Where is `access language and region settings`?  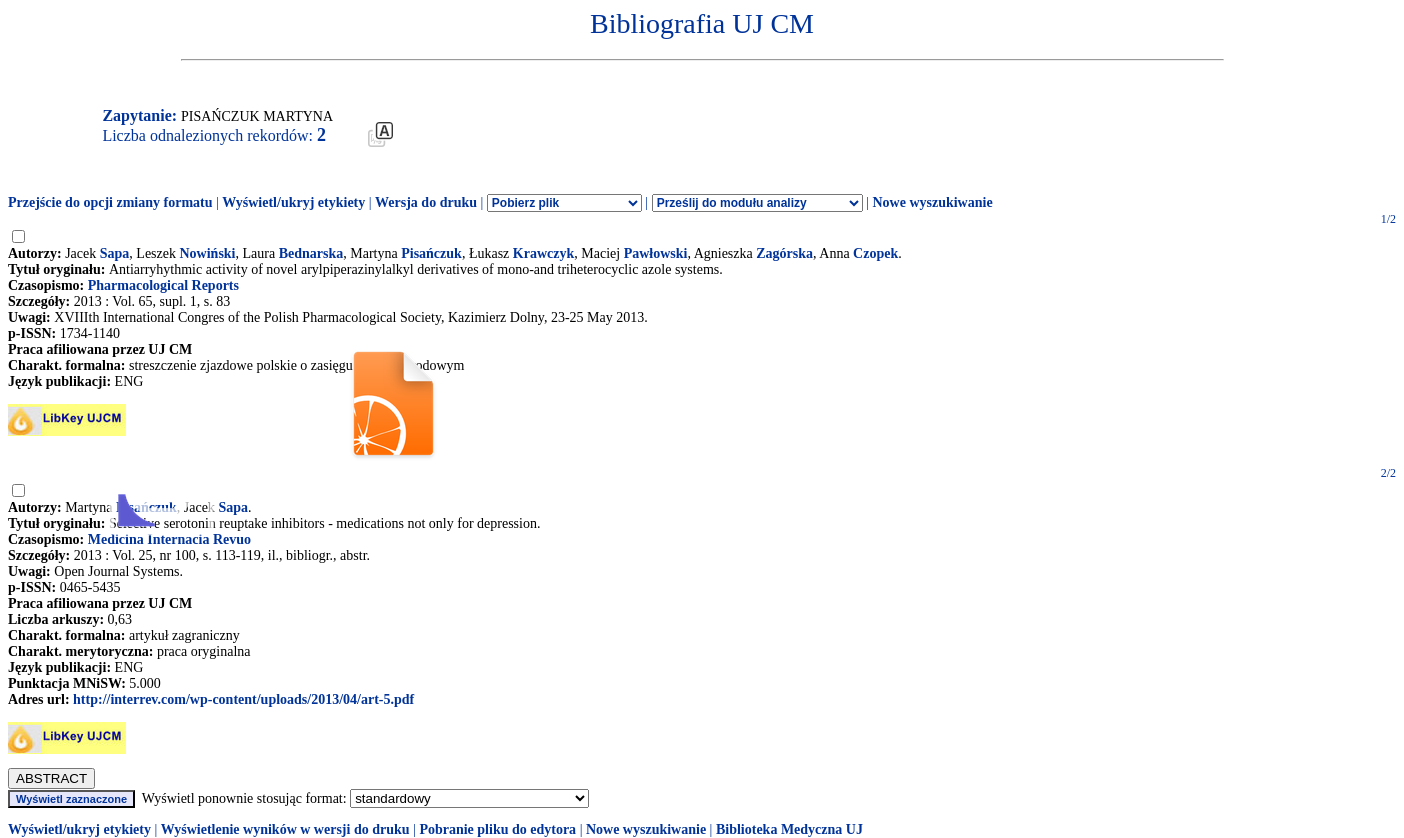
access language and region settings is located at coordinates (380, 134).